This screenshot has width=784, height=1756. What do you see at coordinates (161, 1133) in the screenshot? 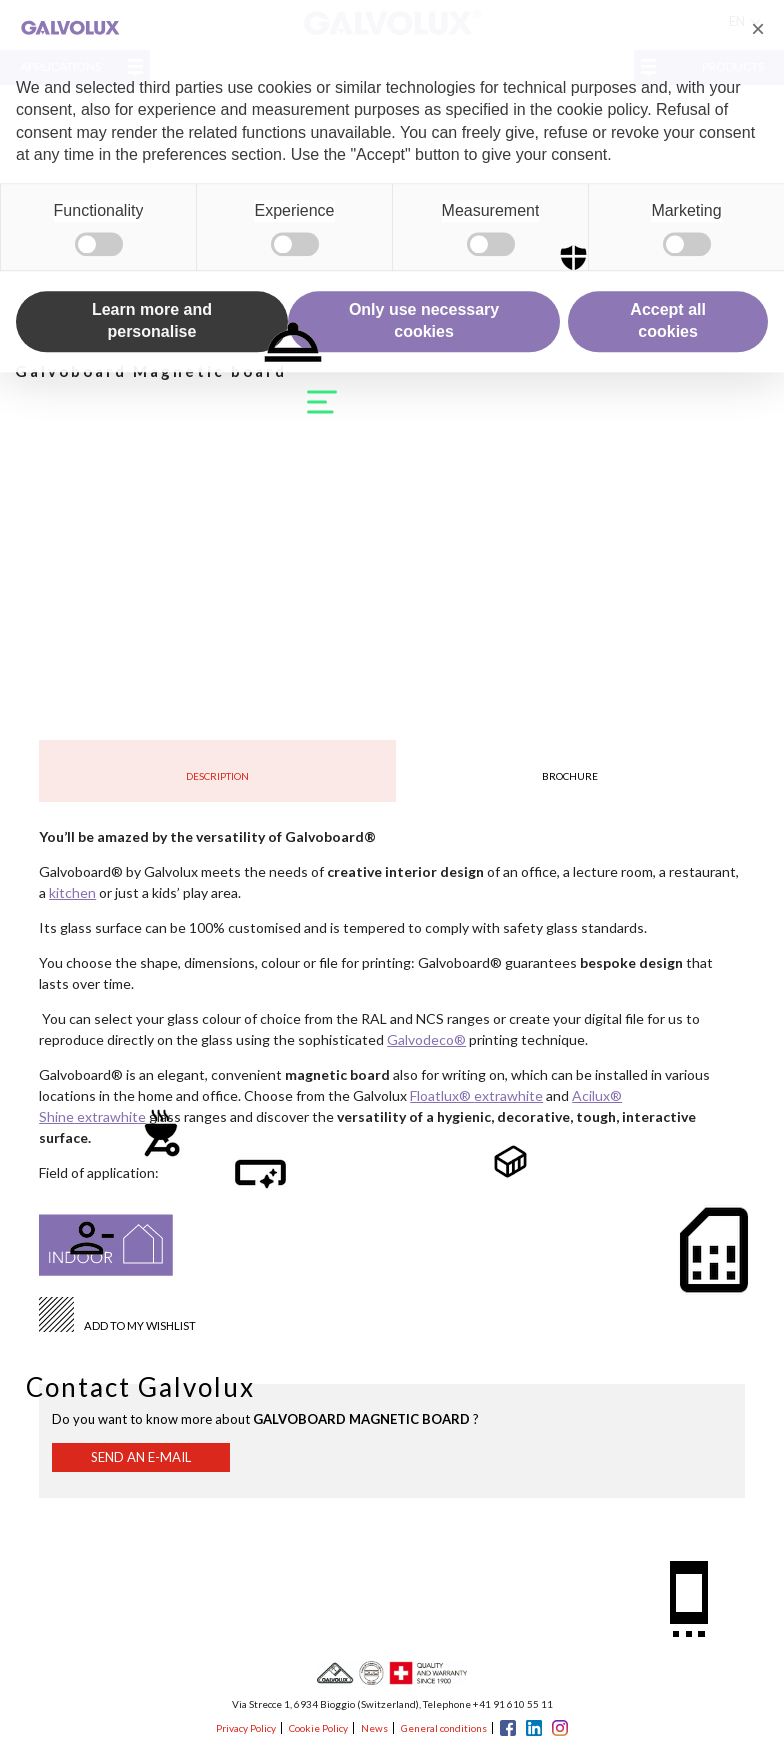
I see `access outdoor grilling or barbecue features` at bounding box center [161, 1133].